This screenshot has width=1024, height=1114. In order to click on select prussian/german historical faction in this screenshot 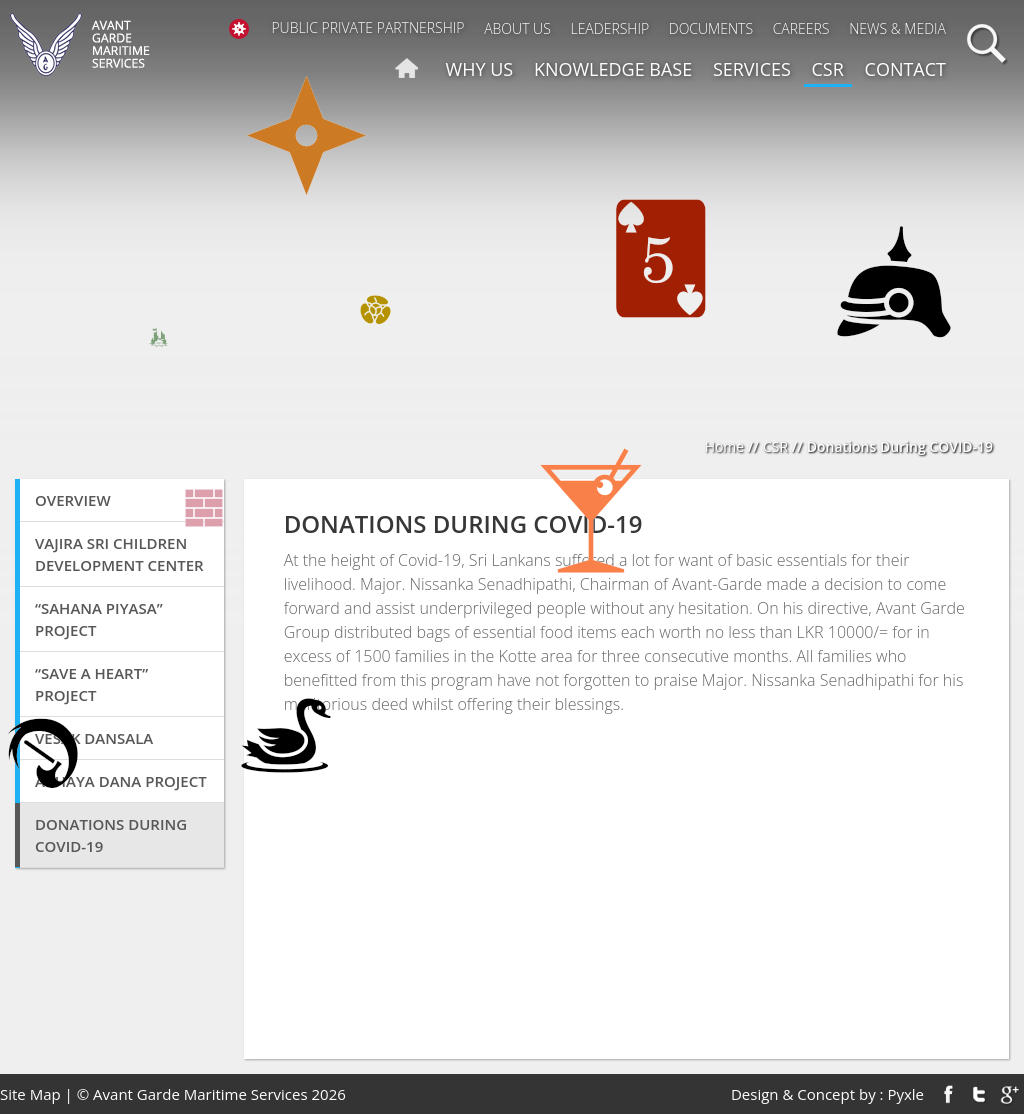, I will do `click(894, 287)`.